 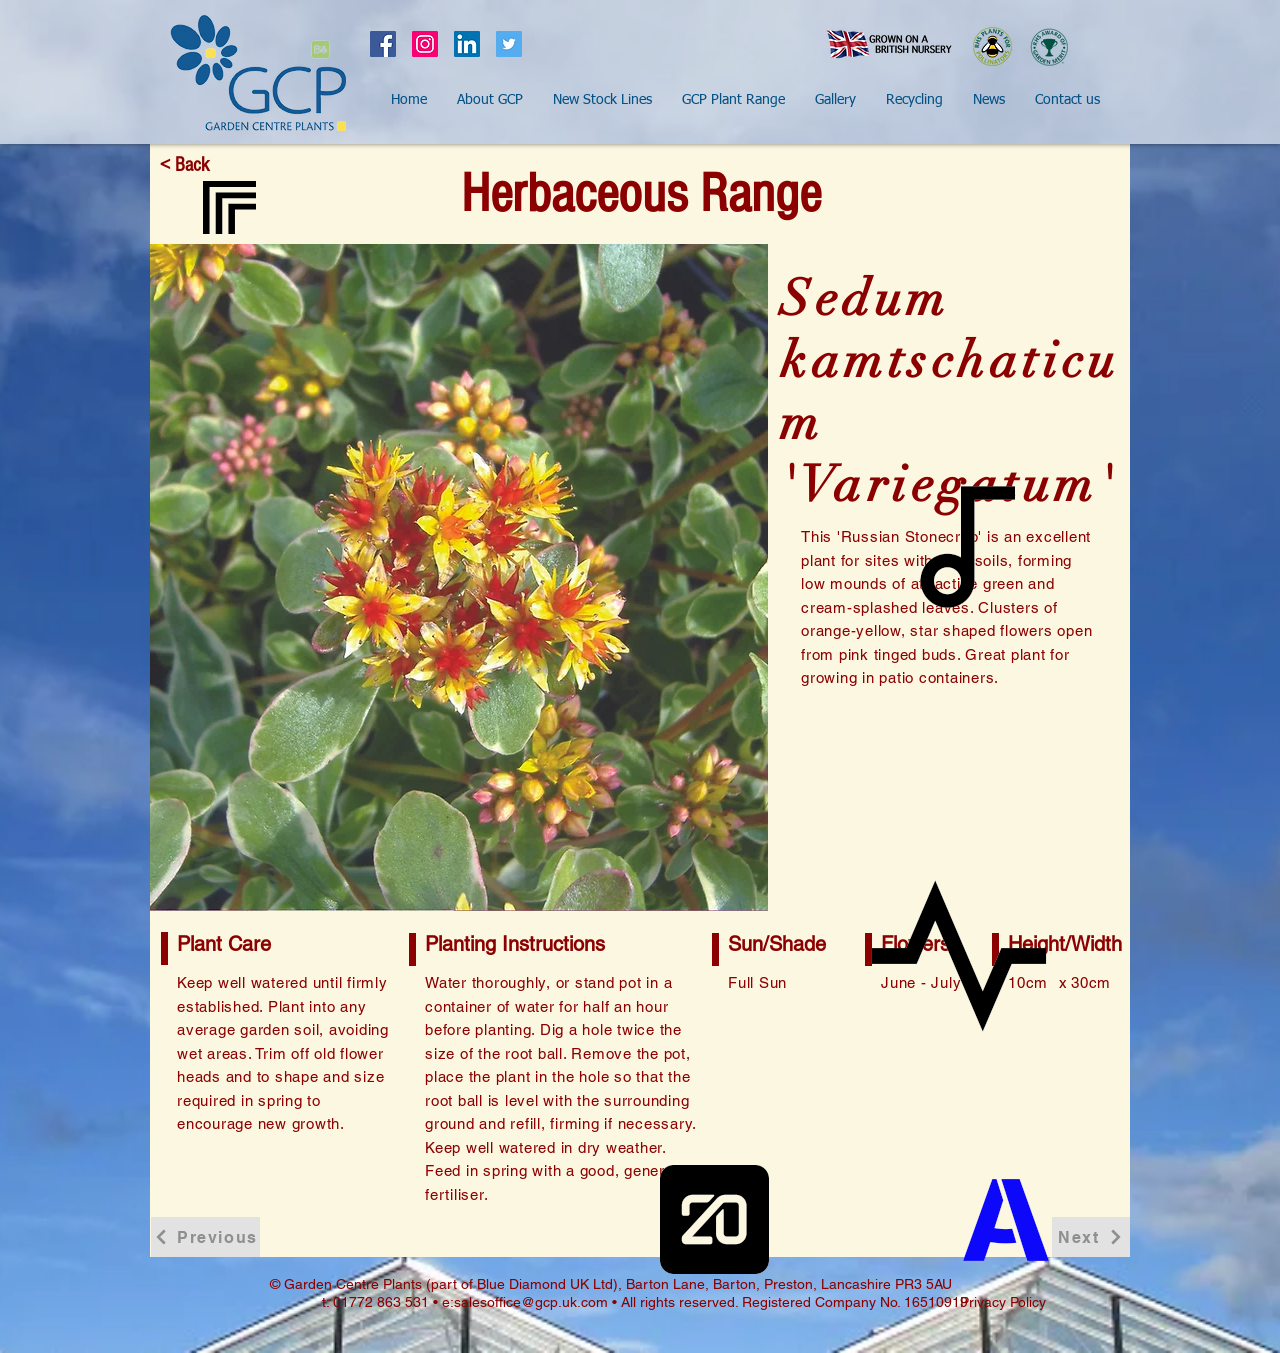 I want to click on open the Twenty CRM app, so click(x=714, y=1219).